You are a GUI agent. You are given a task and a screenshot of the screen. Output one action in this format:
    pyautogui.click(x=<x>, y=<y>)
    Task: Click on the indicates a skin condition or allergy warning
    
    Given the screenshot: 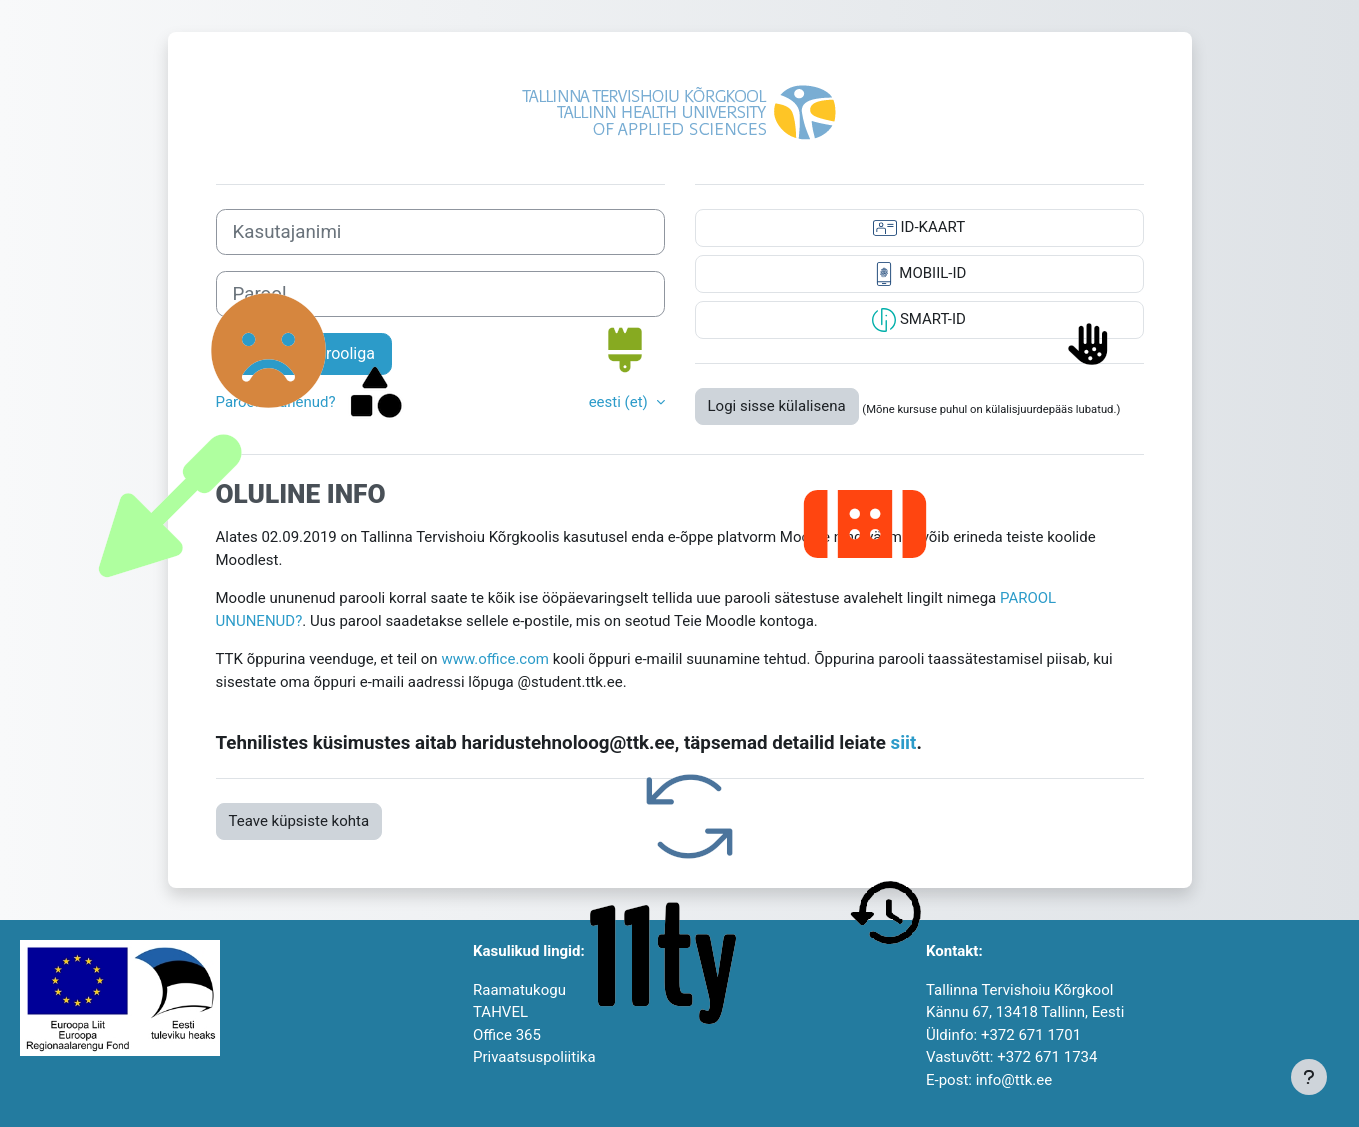 What is the action you would take?
    pyautogui.click(x=1089, y=344)
    